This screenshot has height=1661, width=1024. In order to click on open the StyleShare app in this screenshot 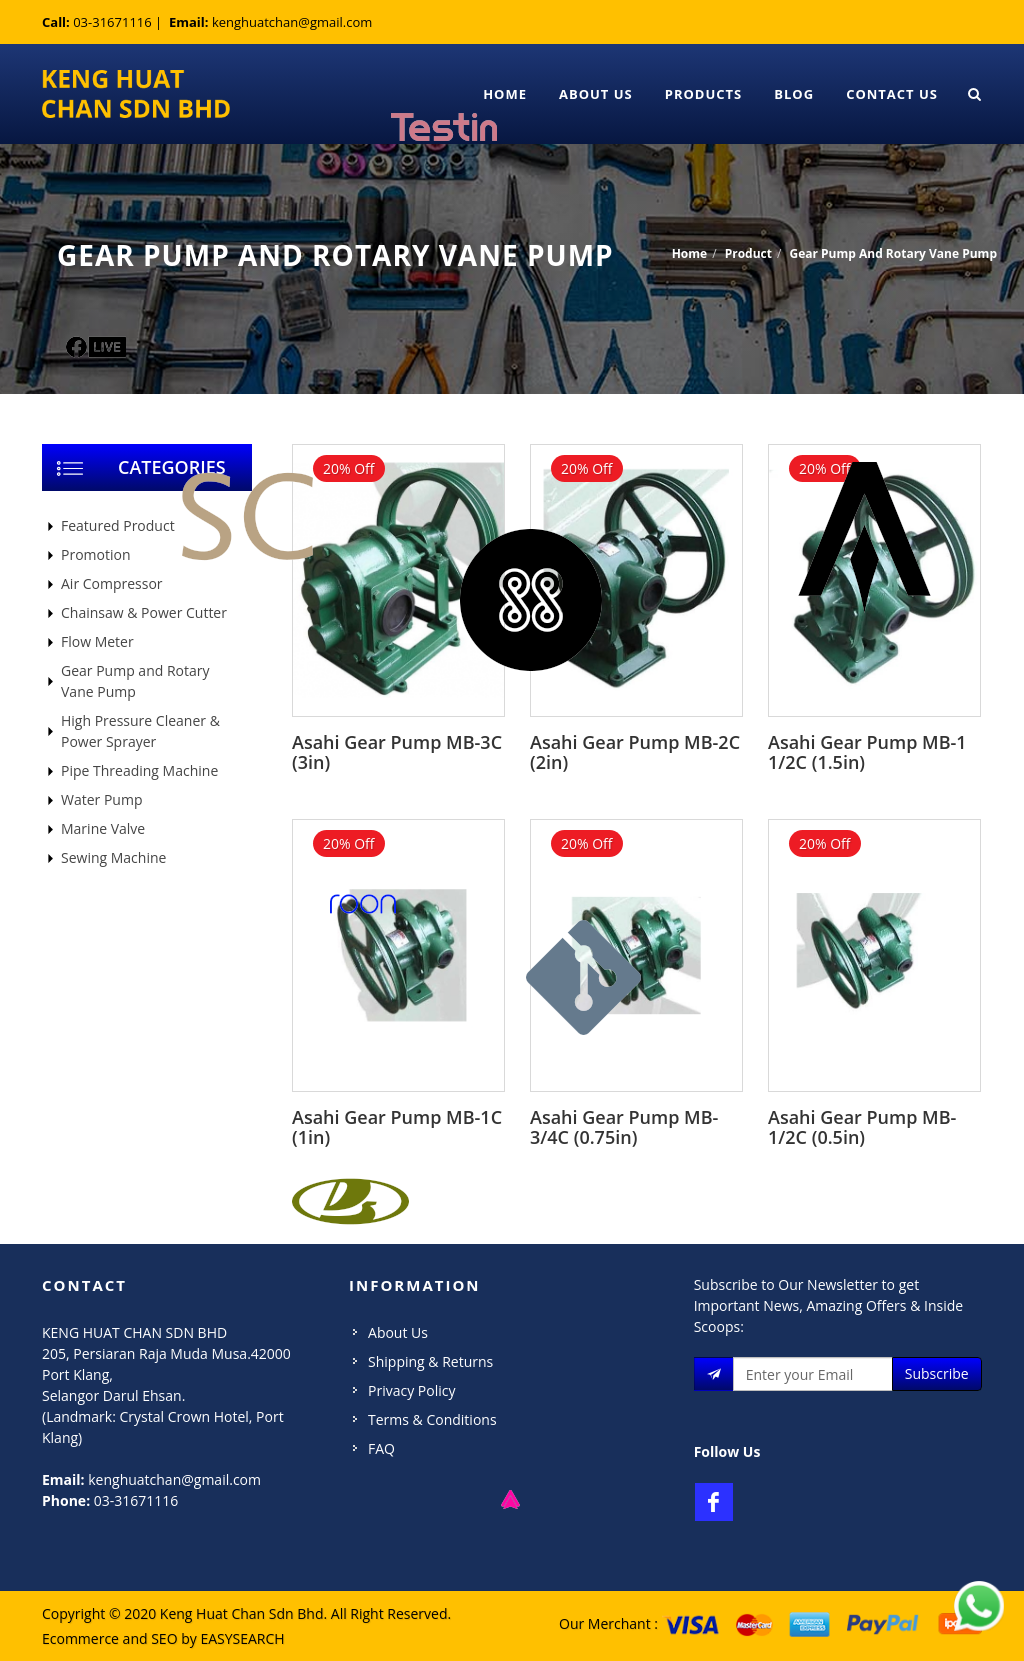, I will do `click(531, 600)`.